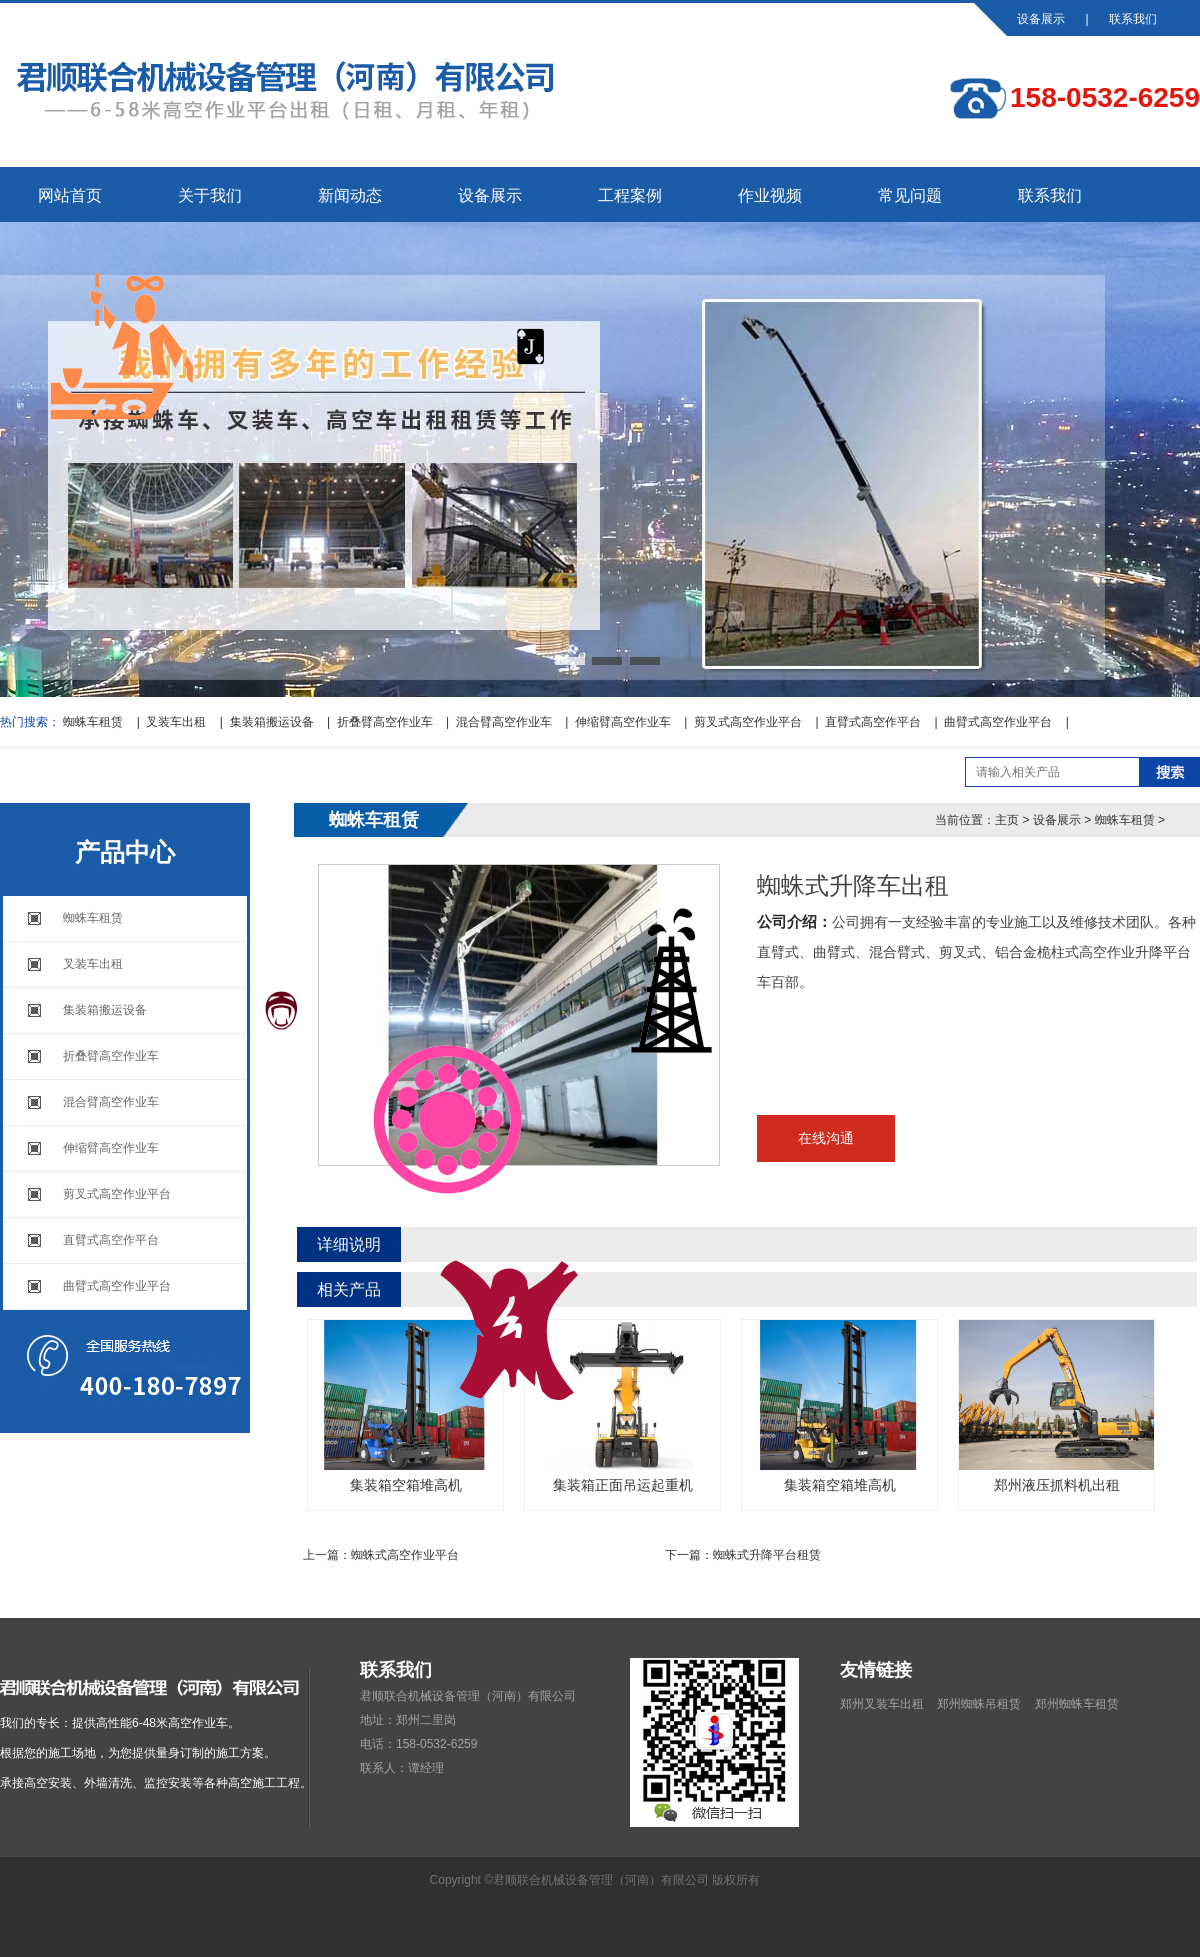 Image resolution: width=1200 pixels, height=1957 pixels. I want to click on indicates poison or venom status effect, so click(281, 1010).